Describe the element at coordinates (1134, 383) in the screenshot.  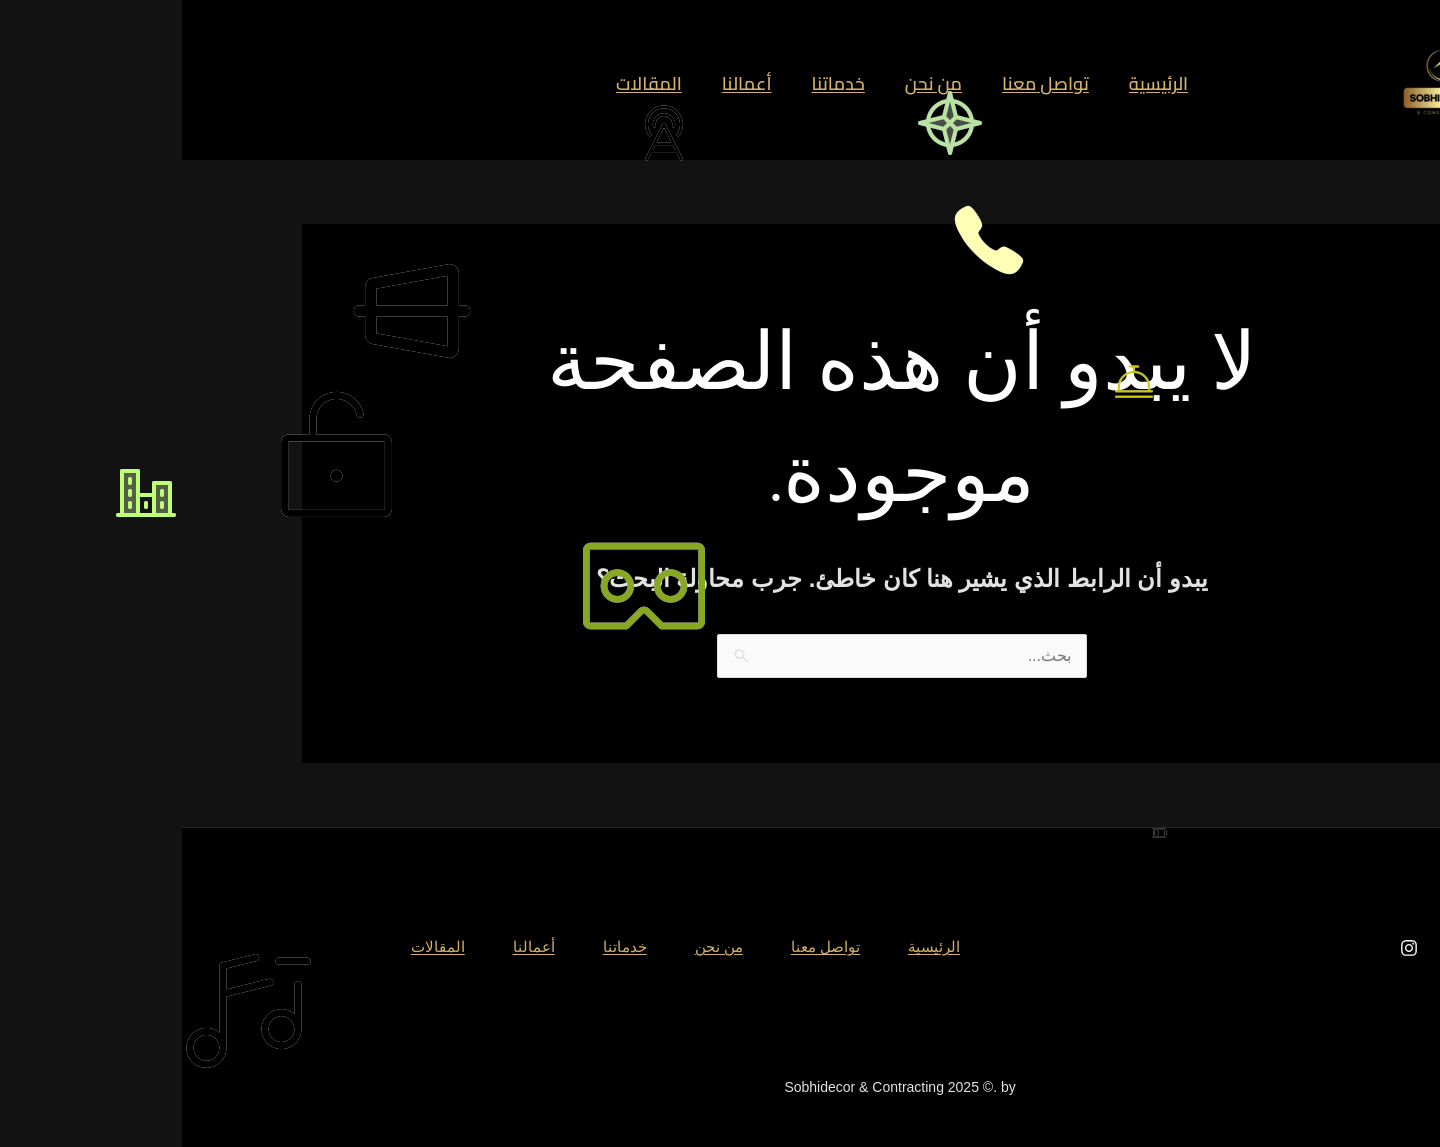
I see `request assistance or service` at that location.